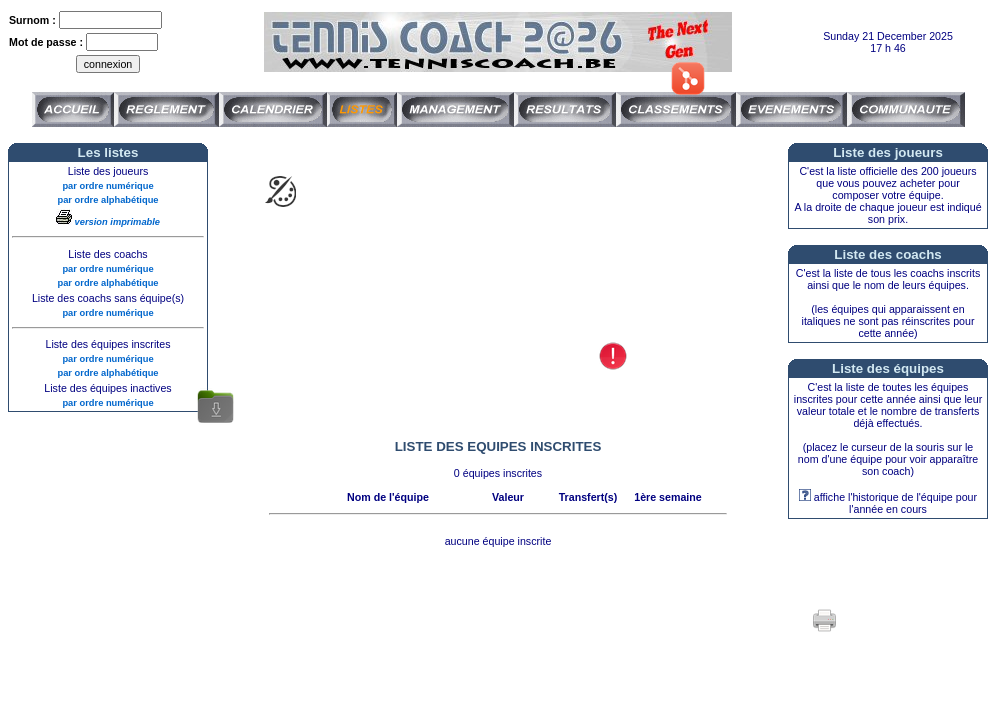 This screenshot has width=988, height=720. I want to click on print the current document, so click(824, 620).